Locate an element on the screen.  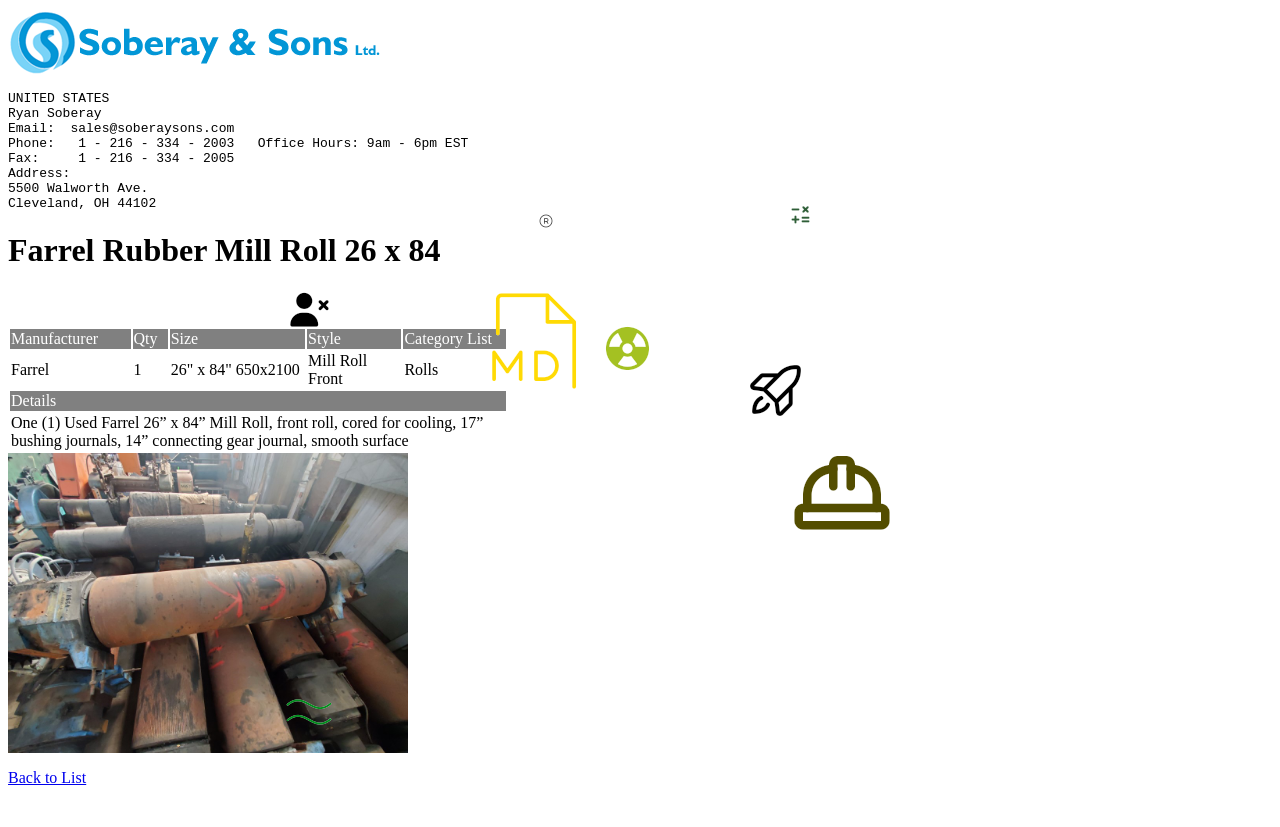
open calculator is located at coordinates (800, 214).